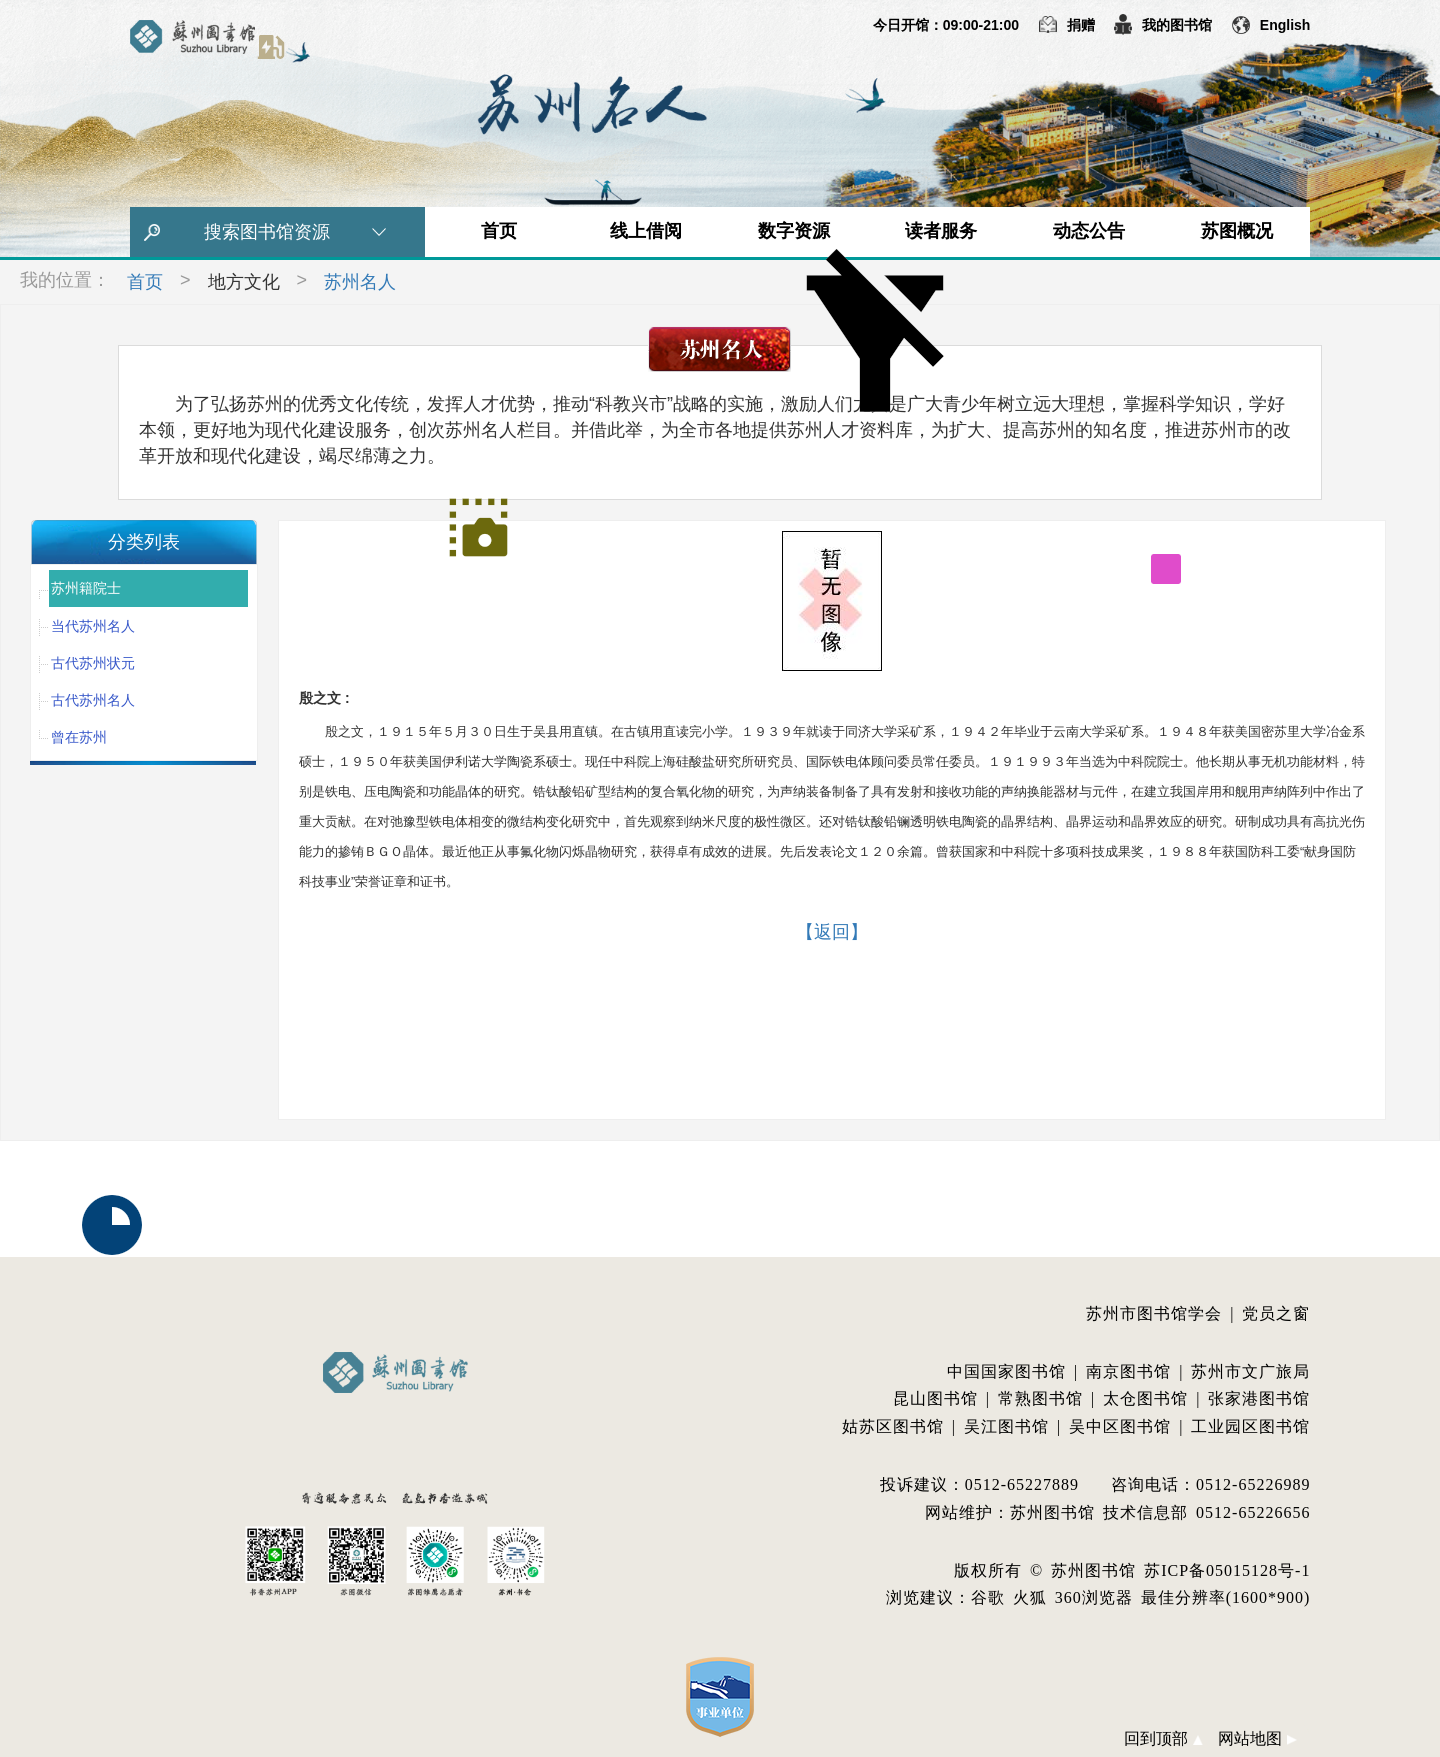  What do you see at coordinates (112, 1225) in the screenshot?
I see `indicates 25% progress or completion status` at bounding box center [112, 1225].